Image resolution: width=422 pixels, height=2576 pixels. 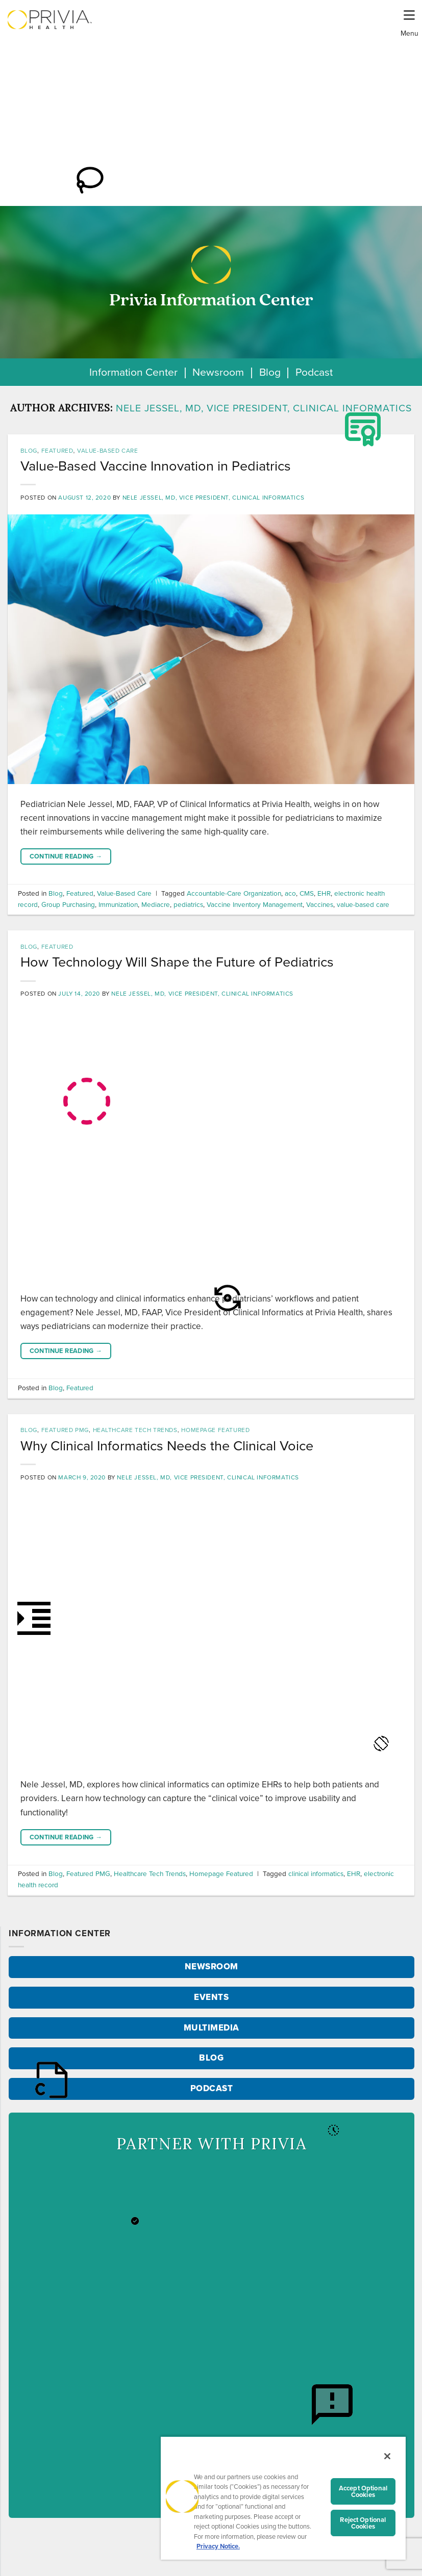 What do you see at coordinates (90, 180) in the screenshot?
I see `select an irregular or freeform area` at bounding box center [90, 180].